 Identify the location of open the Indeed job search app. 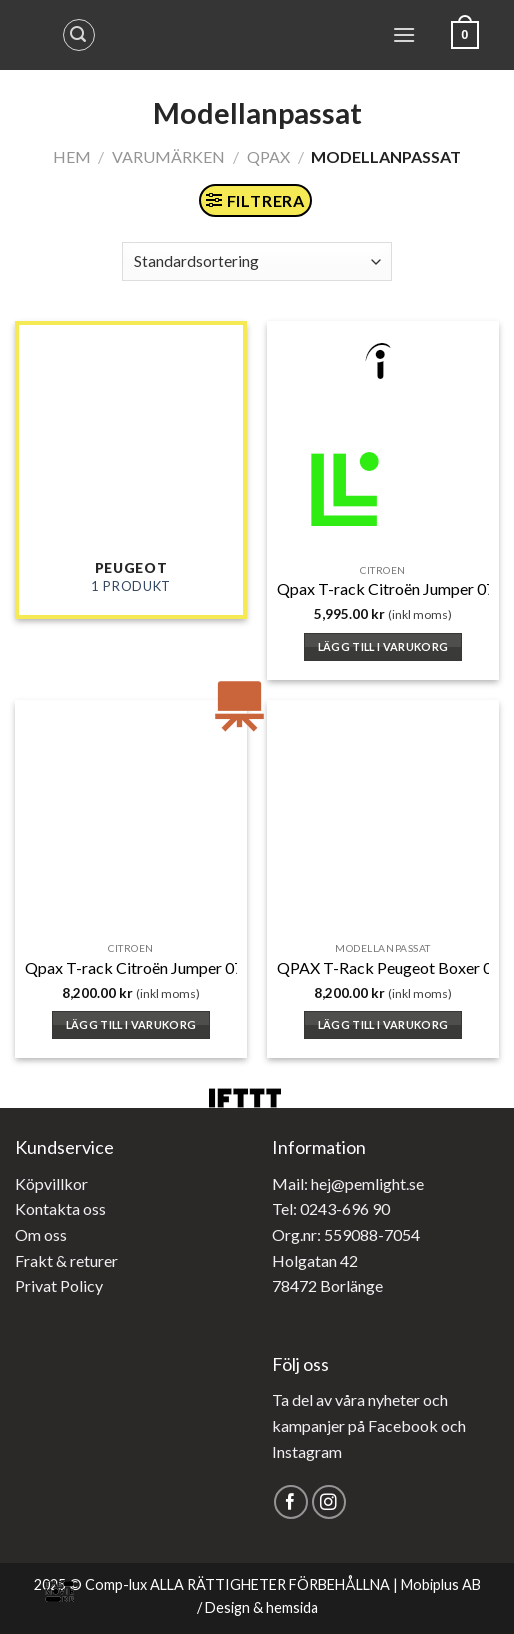
(378, 361).